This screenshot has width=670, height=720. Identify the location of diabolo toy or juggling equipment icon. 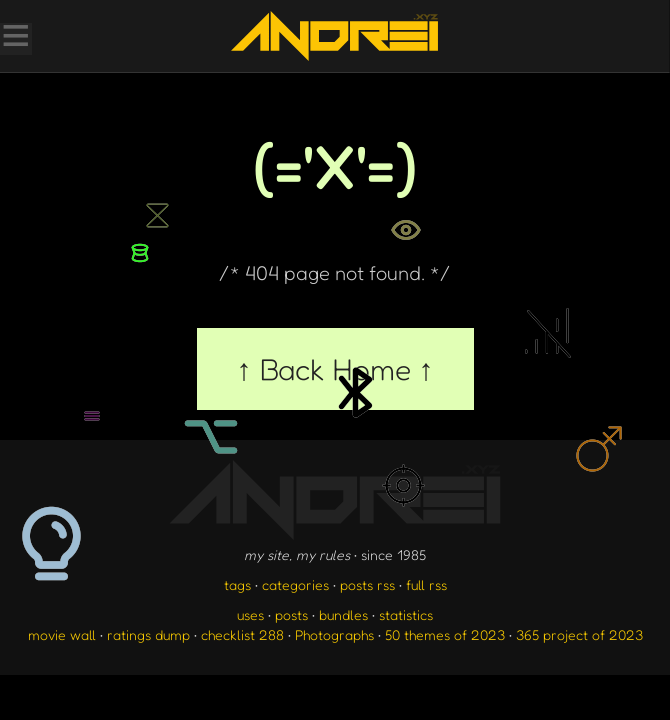
(140, 253).